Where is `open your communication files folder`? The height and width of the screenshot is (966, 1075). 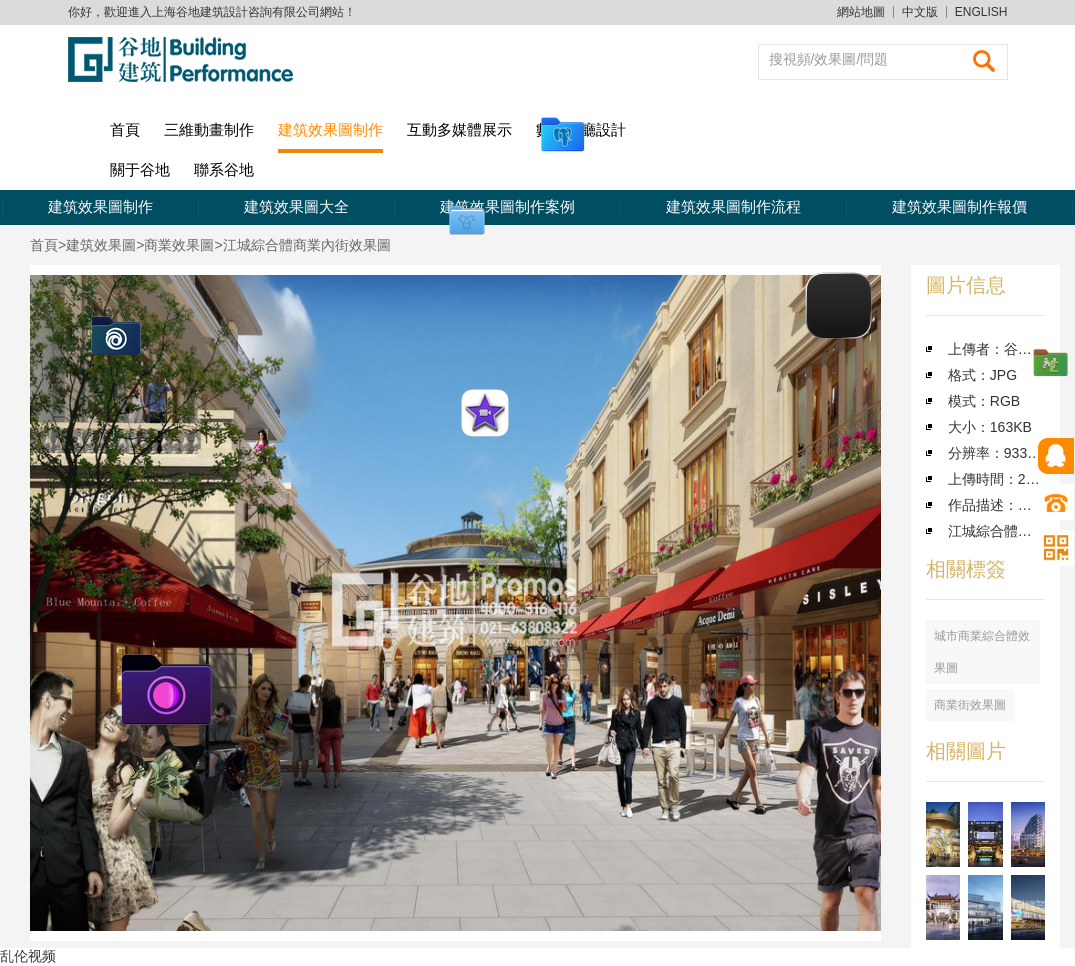 open your communication files folder is located at coordinates (467, 220).